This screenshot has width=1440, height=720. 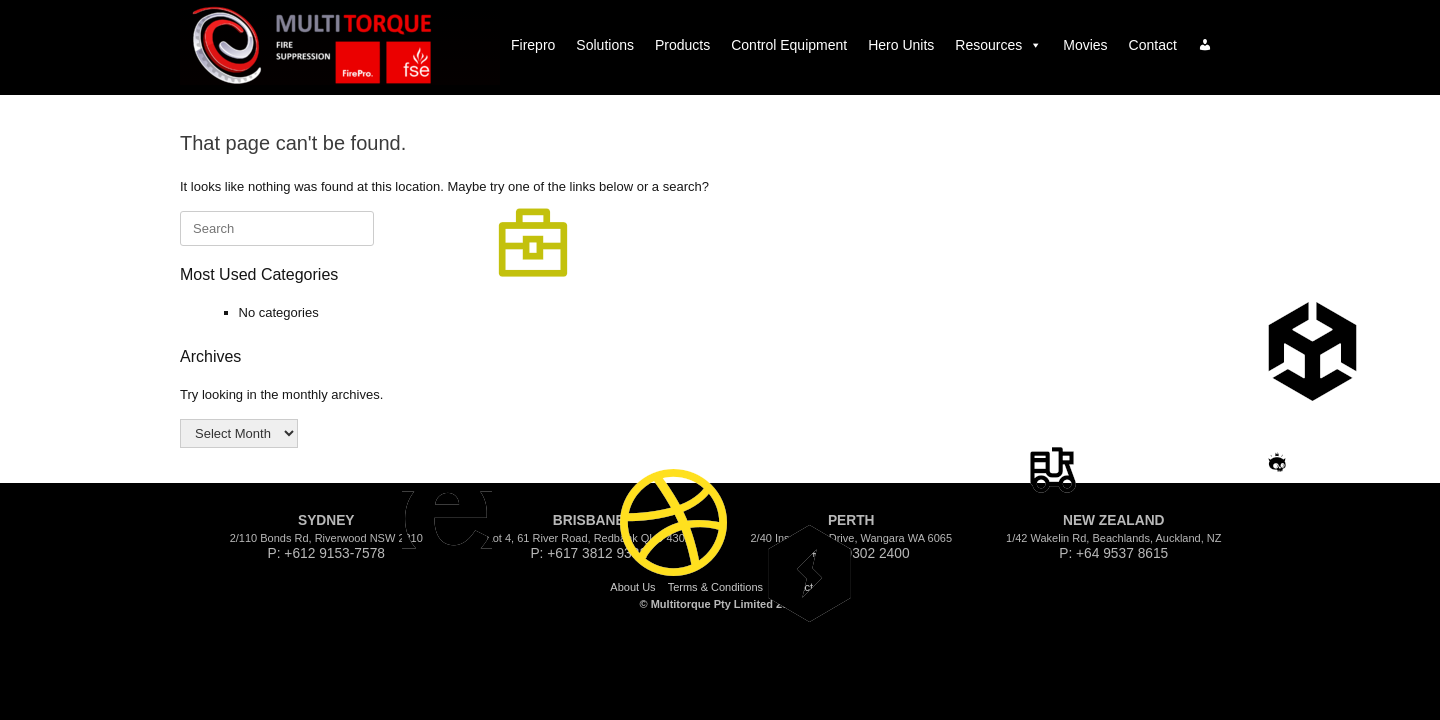 I want to click on access work or business documents, so click(x=533, y=246).